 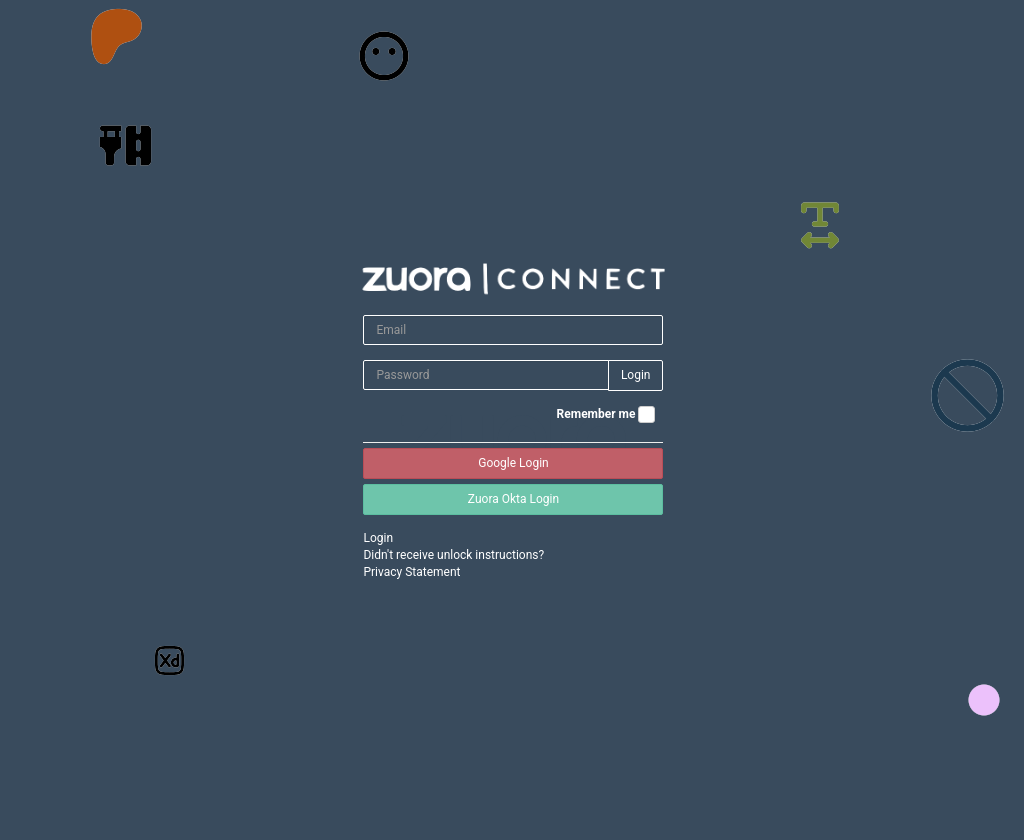 What do you see at coordinates (820, 224) in the screenshot?
I see `adjust text width or horizontal spacing` at bounding box center [820, 224].